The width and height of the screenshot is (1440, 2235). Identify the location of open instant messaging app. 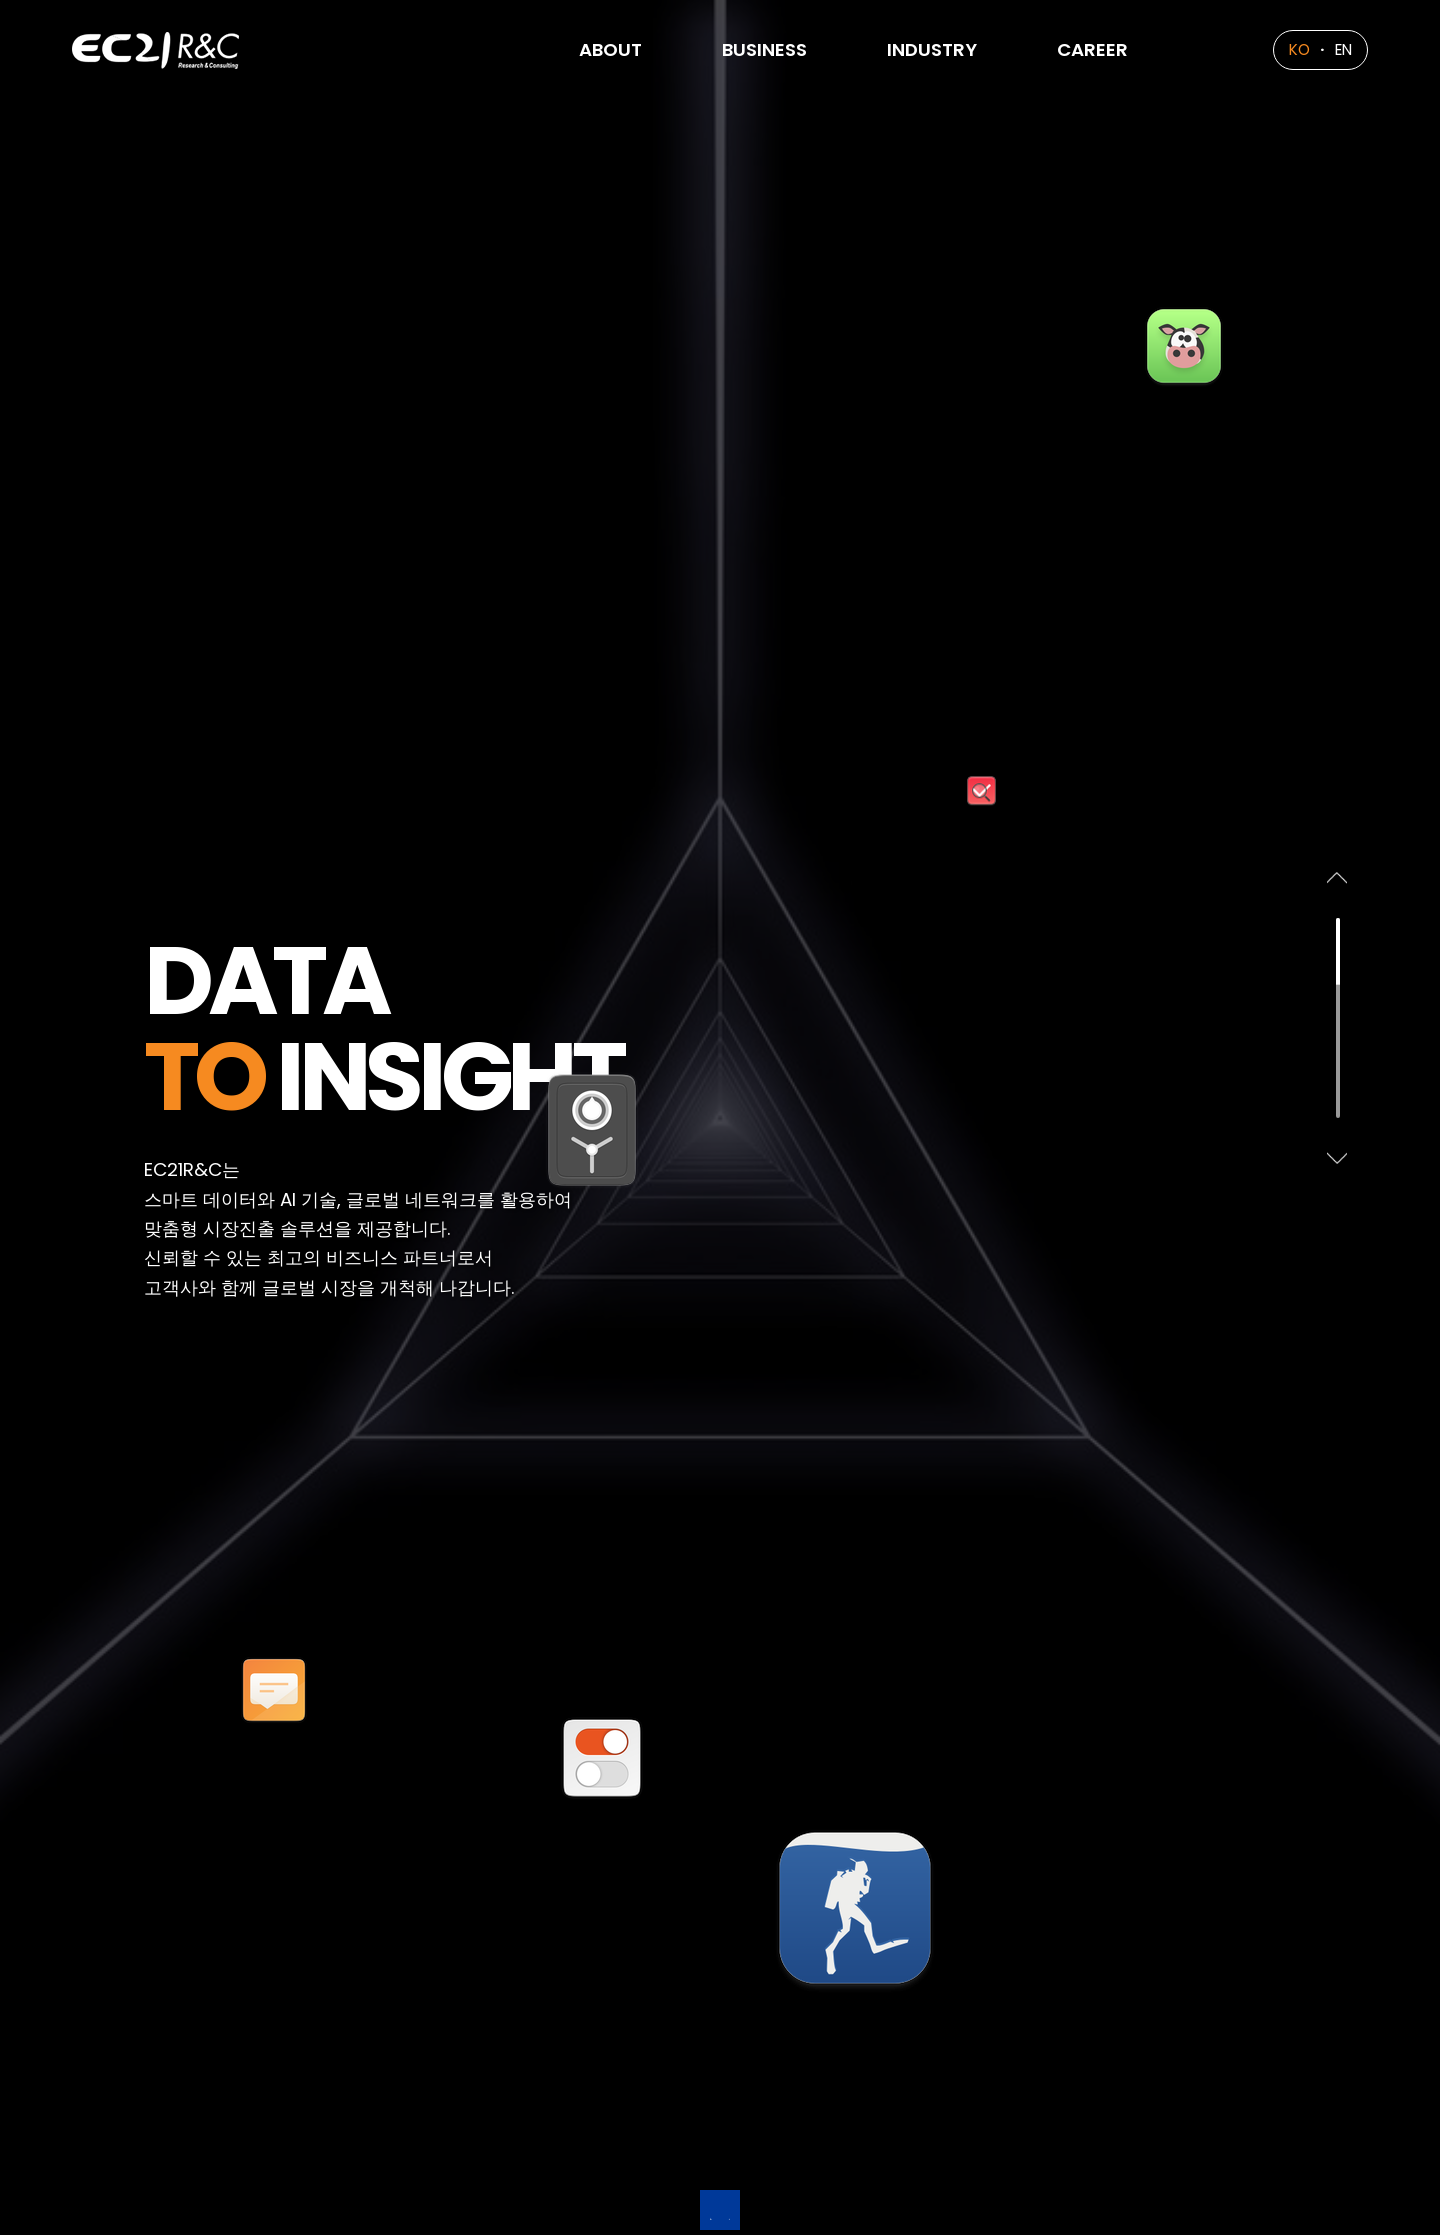
(274, 1690).